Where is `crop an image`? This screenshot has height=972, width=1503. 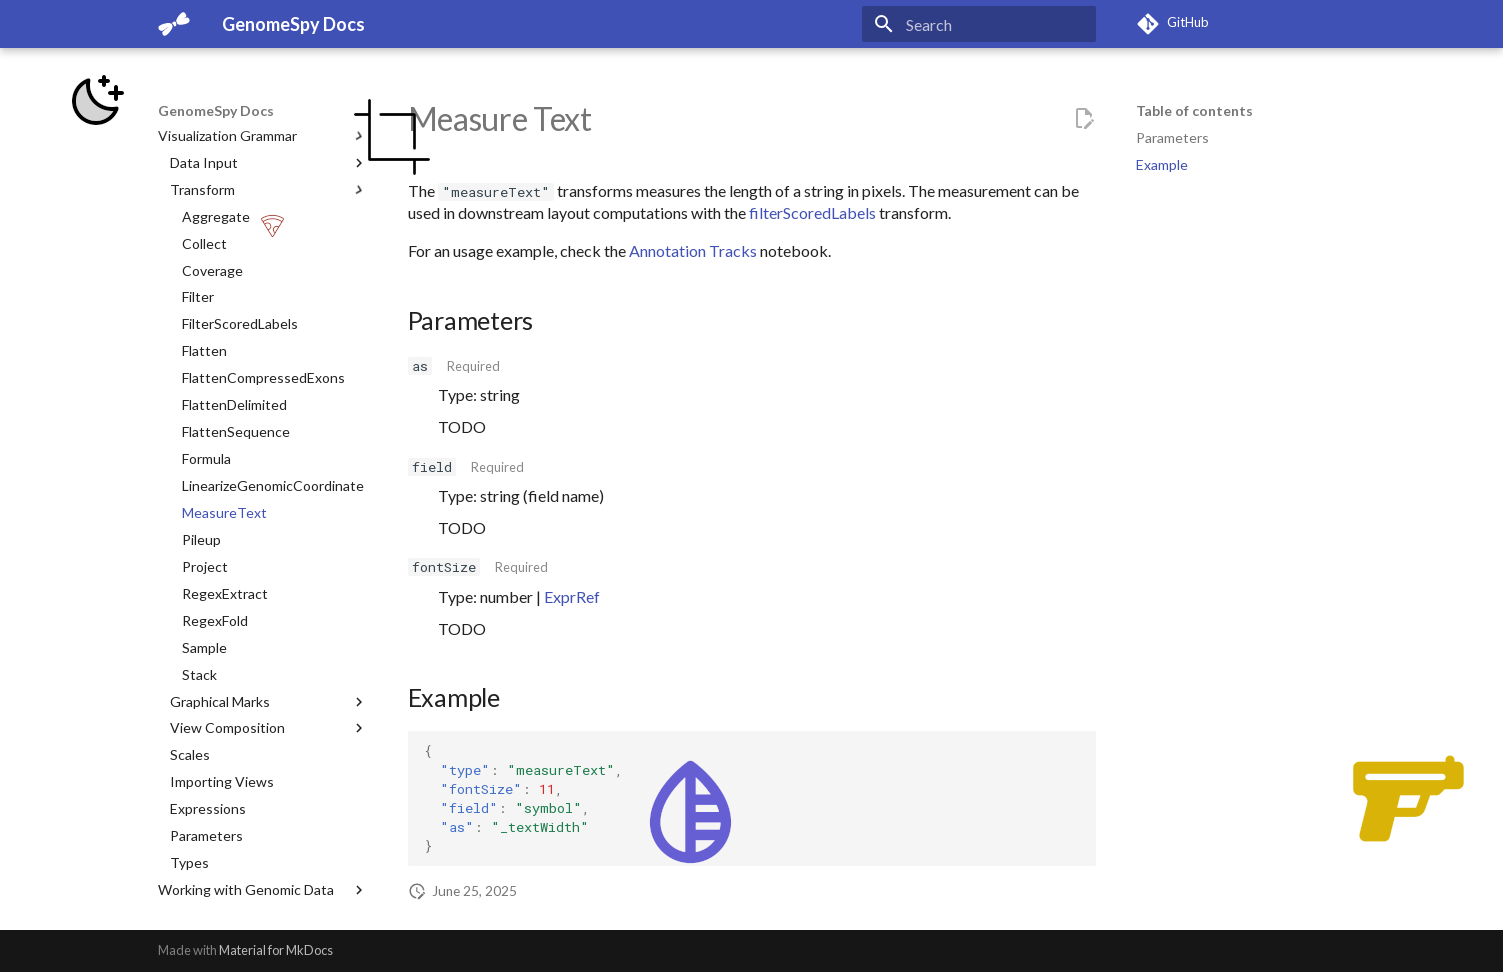
crop an image is located at coordinates (392, 137).